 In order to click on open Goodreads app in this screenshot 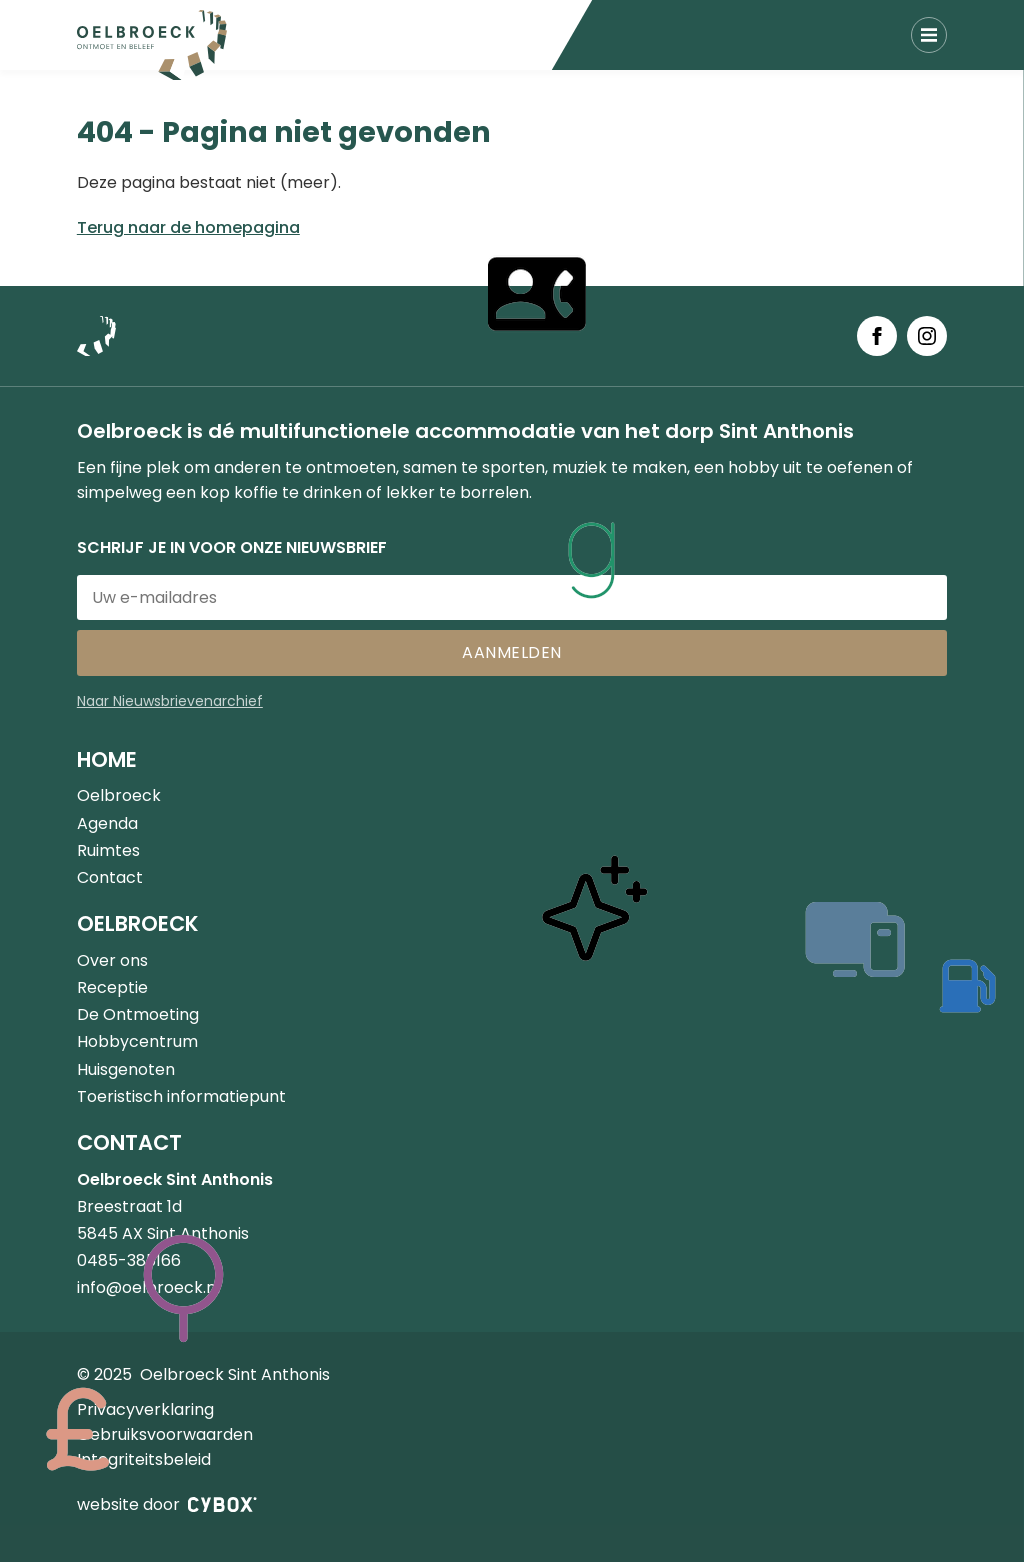, I will do `click(591, 560)`.